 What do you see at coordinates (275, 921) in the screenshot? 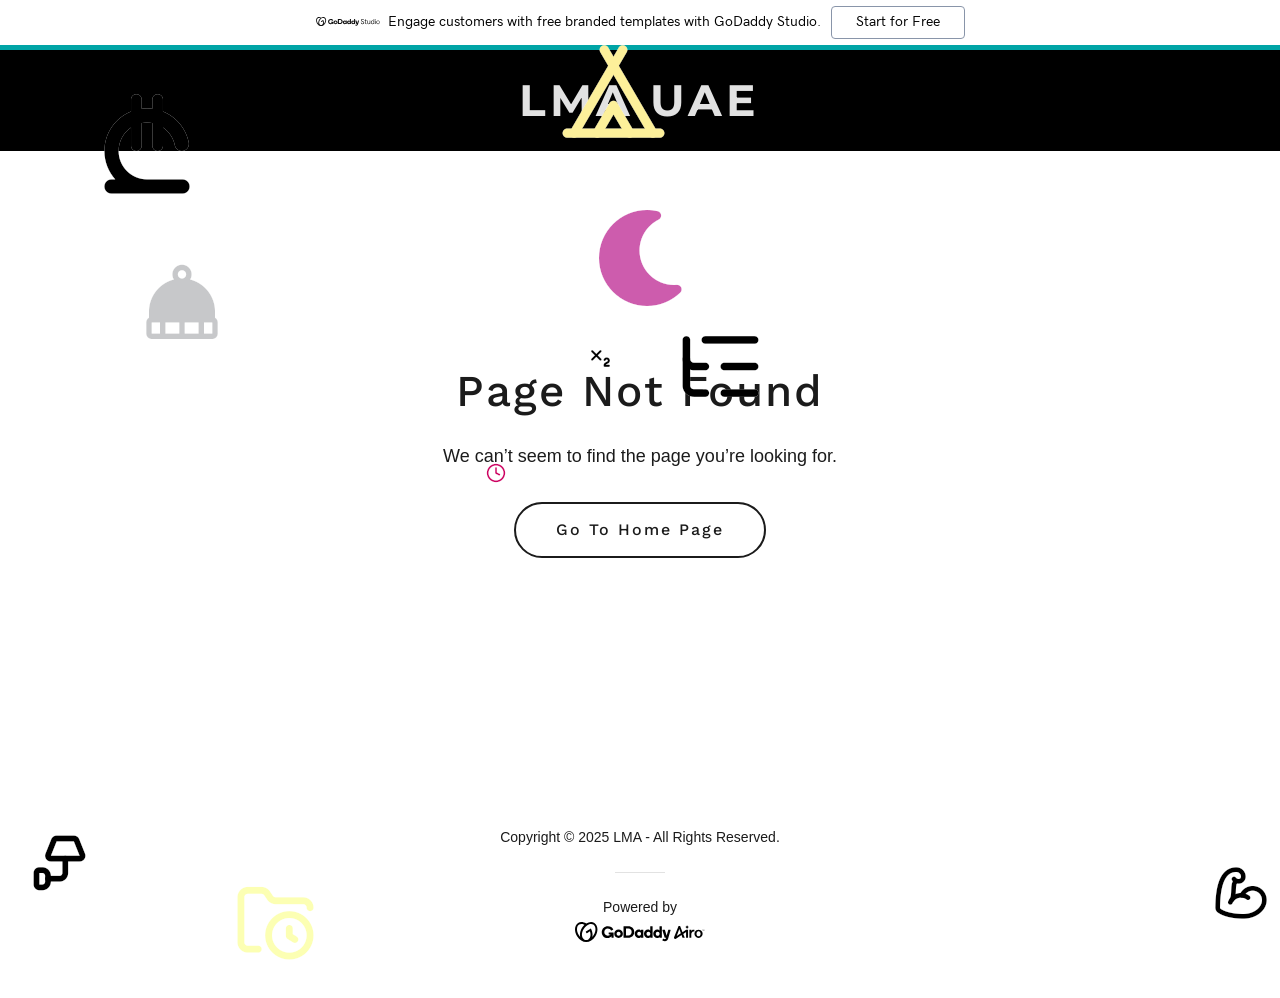
I see `view file history or recent activity` at bounding box center [275, 921].